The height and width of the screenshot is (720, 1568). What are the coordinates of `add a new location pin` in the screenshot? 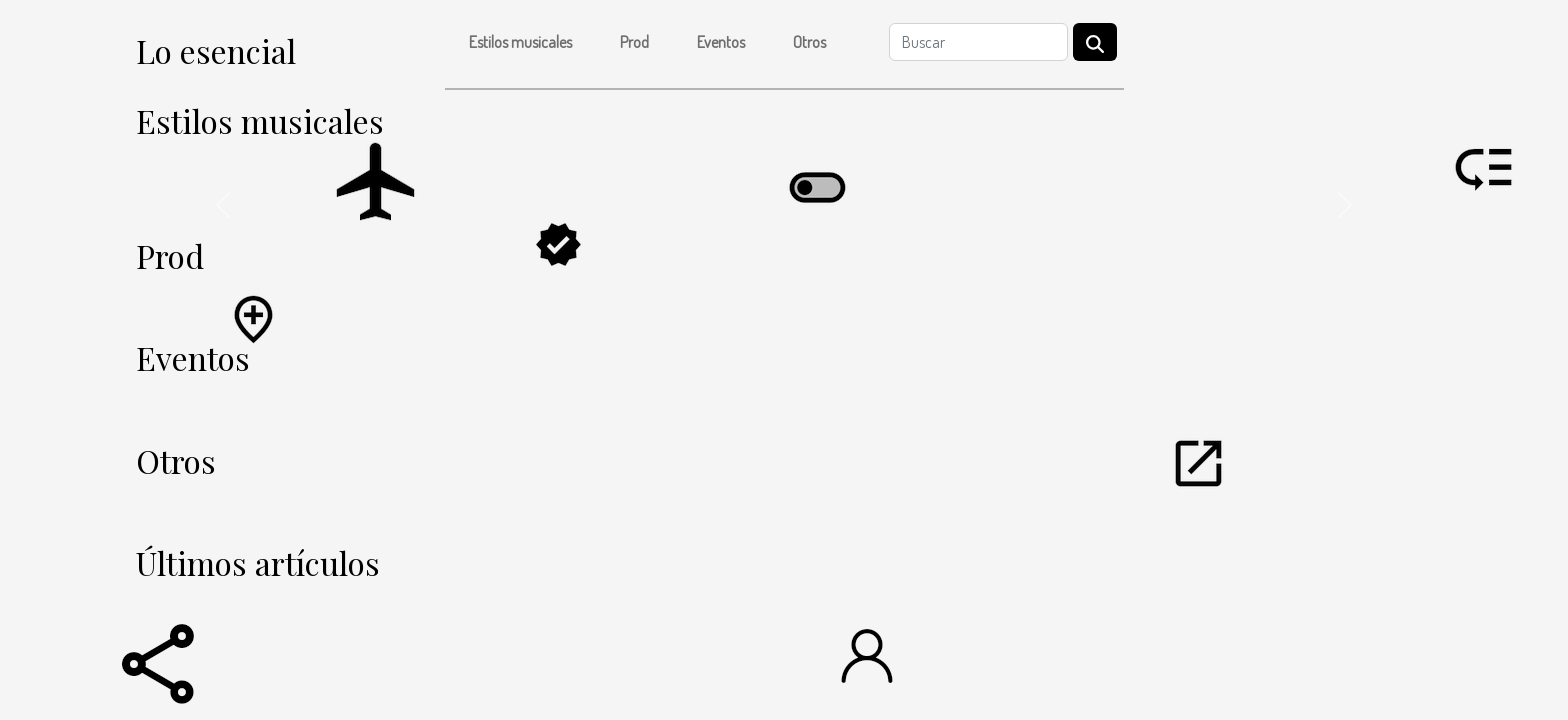 It's located at (253, 319).